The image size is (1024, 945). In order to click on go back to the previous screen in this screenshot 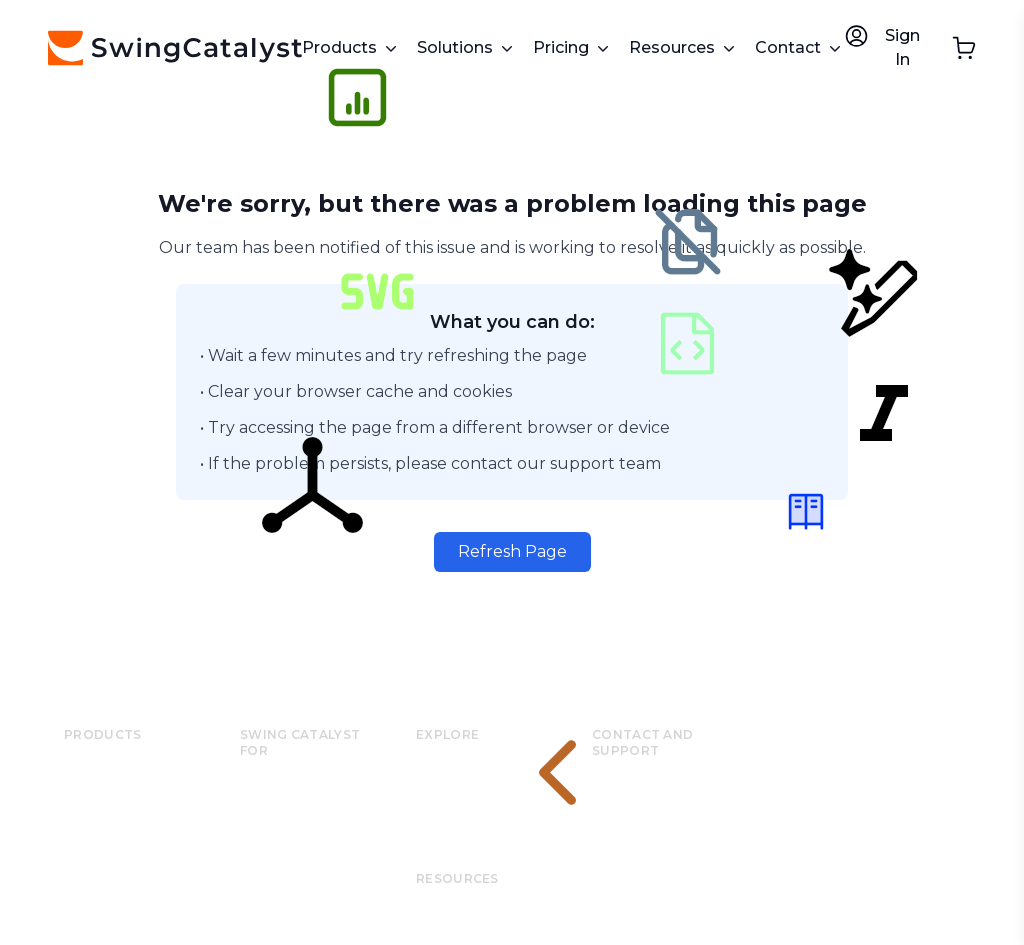, I will do `click(557, 772)`.